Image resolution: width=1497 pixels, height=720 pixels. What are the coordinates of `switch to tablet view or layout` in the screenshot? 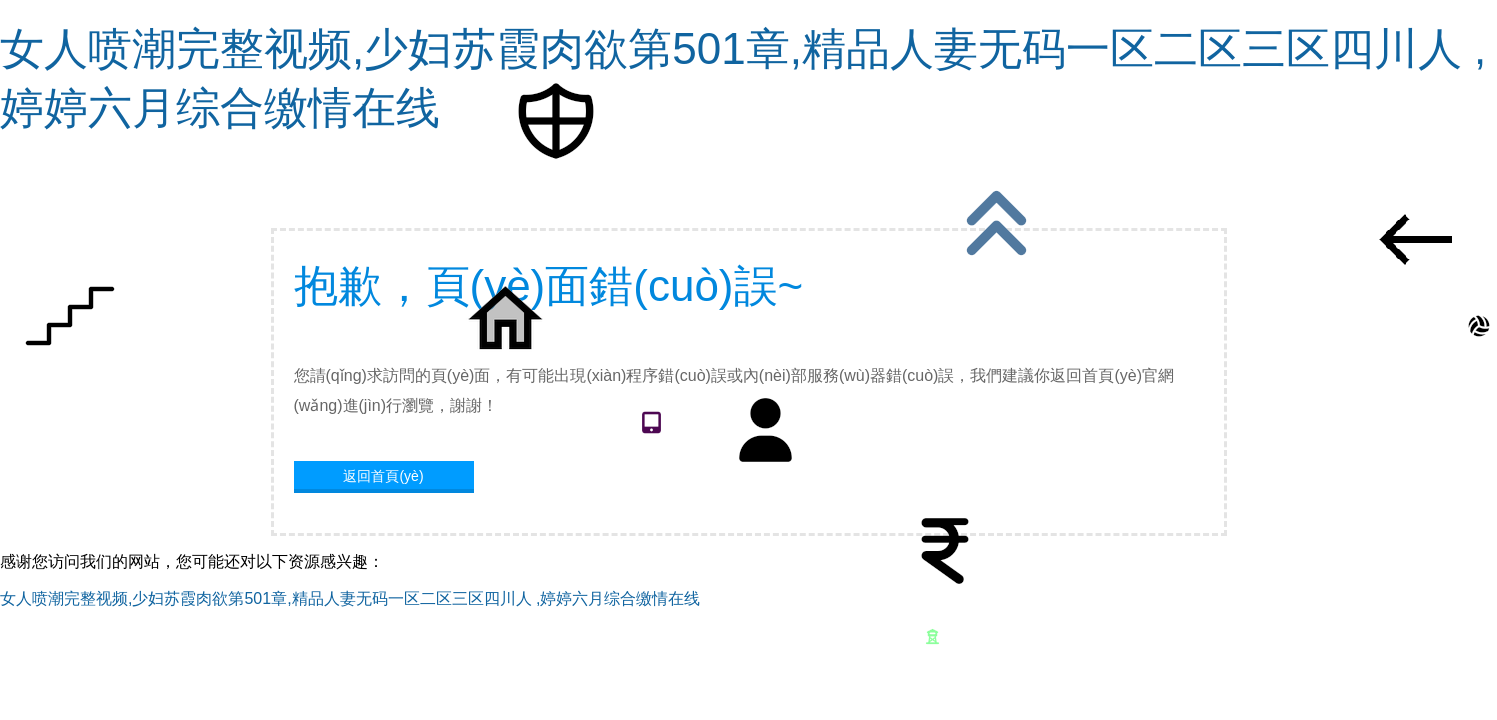 It's located at (651, 422).